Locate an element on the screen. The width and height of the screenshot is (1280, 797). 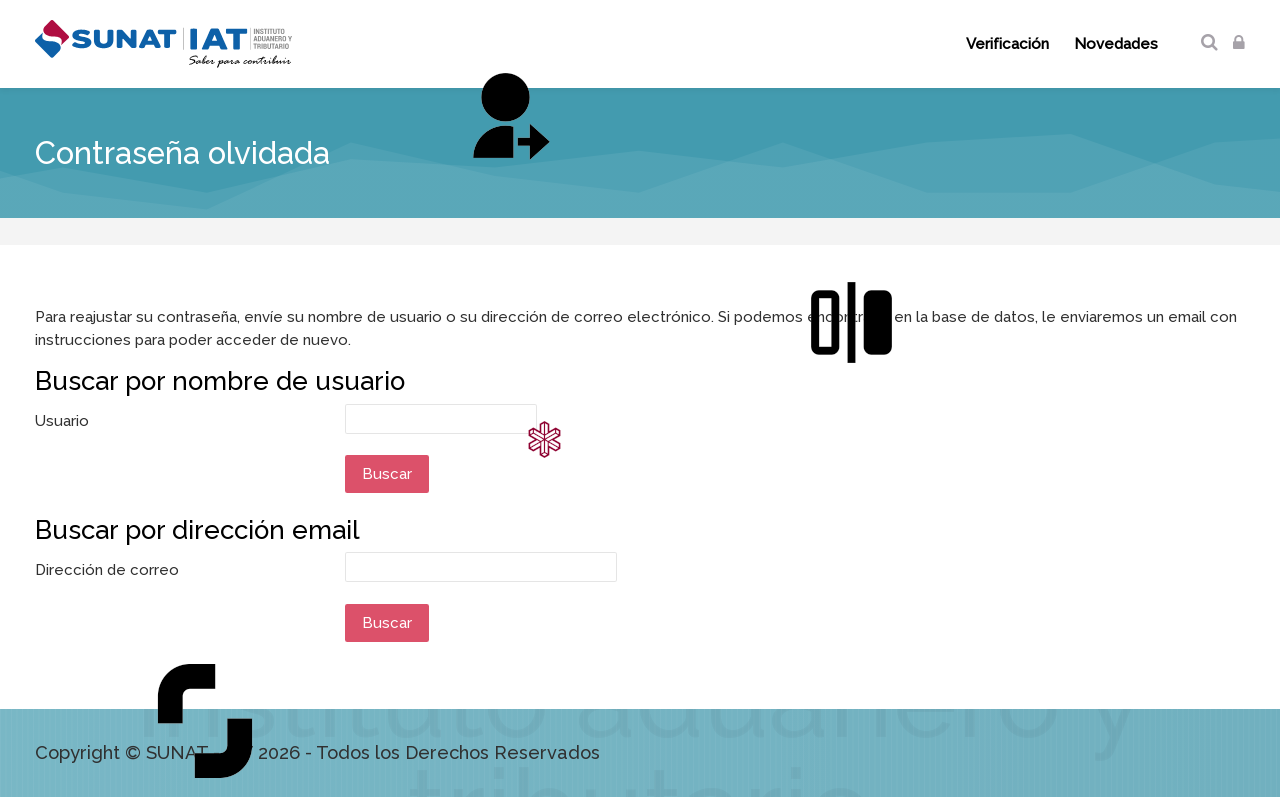
matternet company logo is located at coordinates (544, 439).